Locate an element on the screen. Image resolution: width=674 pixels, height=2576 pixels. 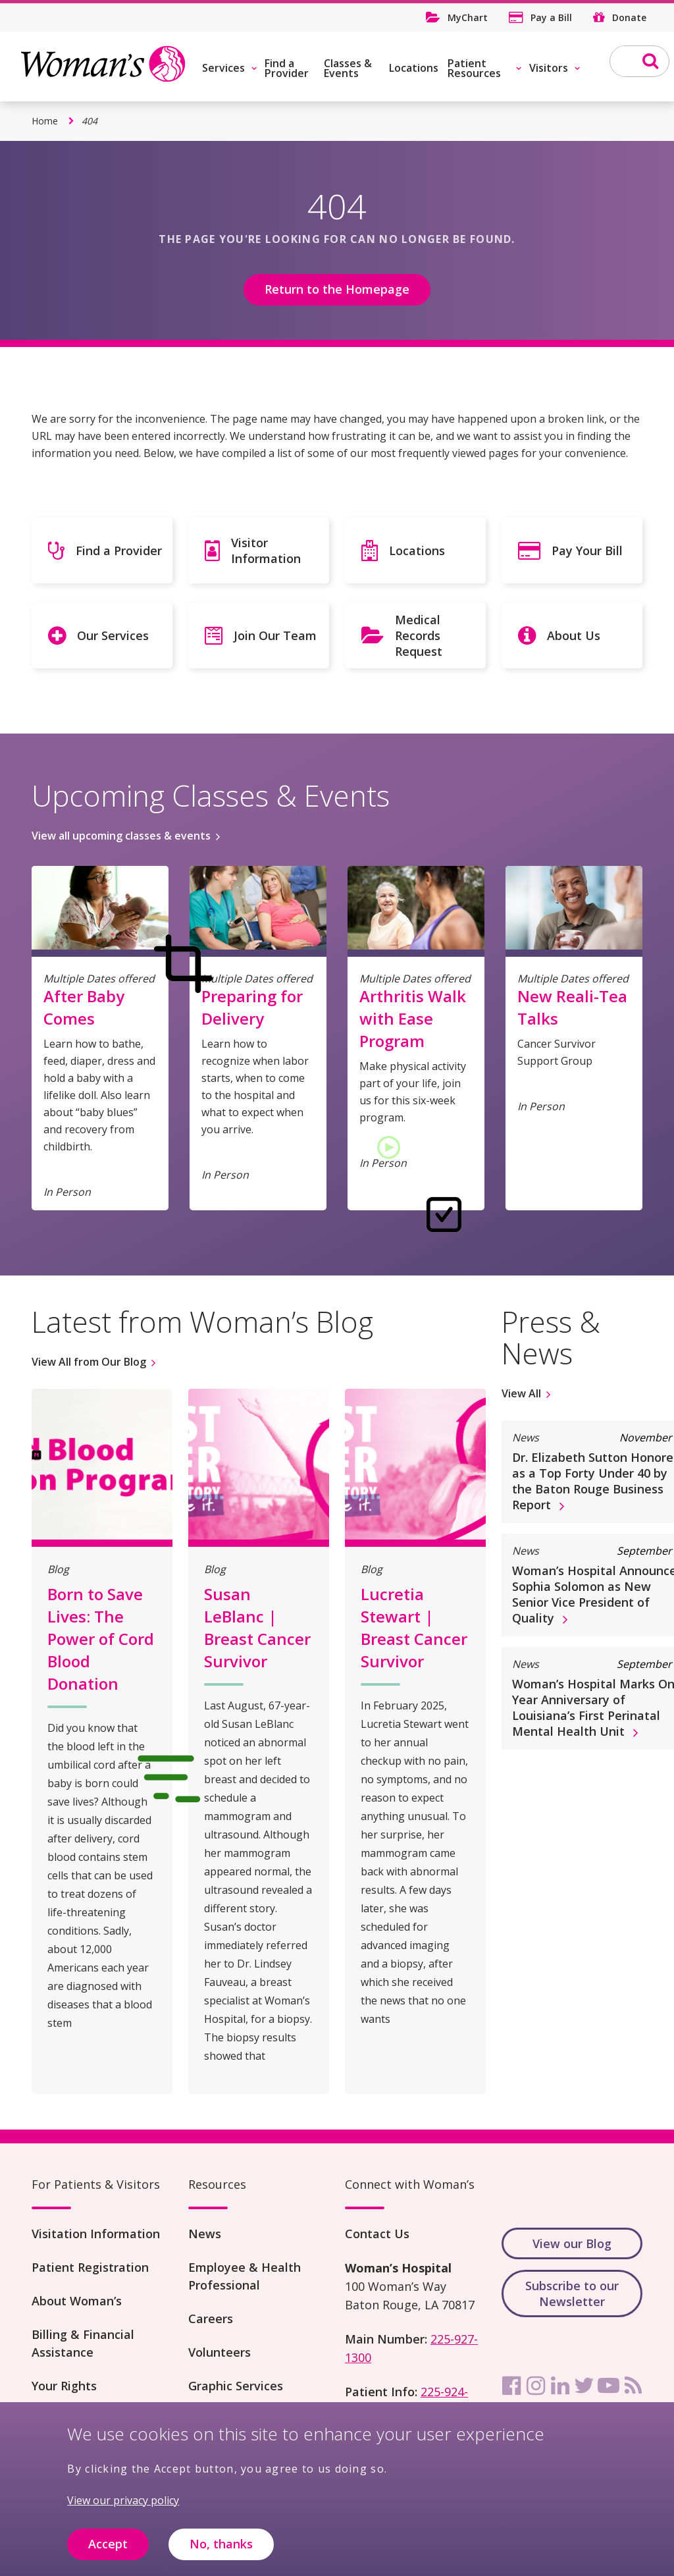
access F1 help or documentation is located at coordinates (36, 1455).